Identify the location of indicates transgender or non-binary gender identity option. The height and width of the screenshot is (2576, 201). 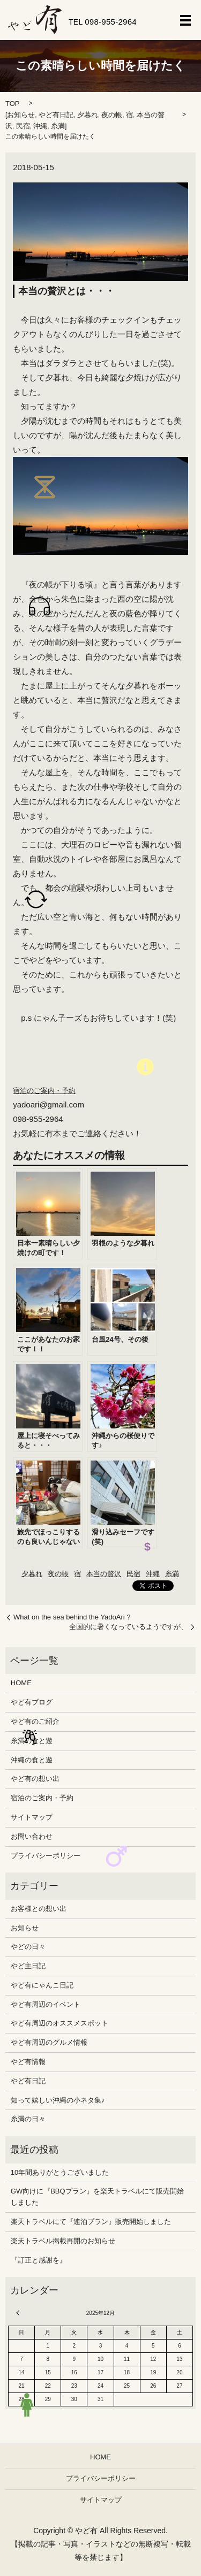
(117, 1856).